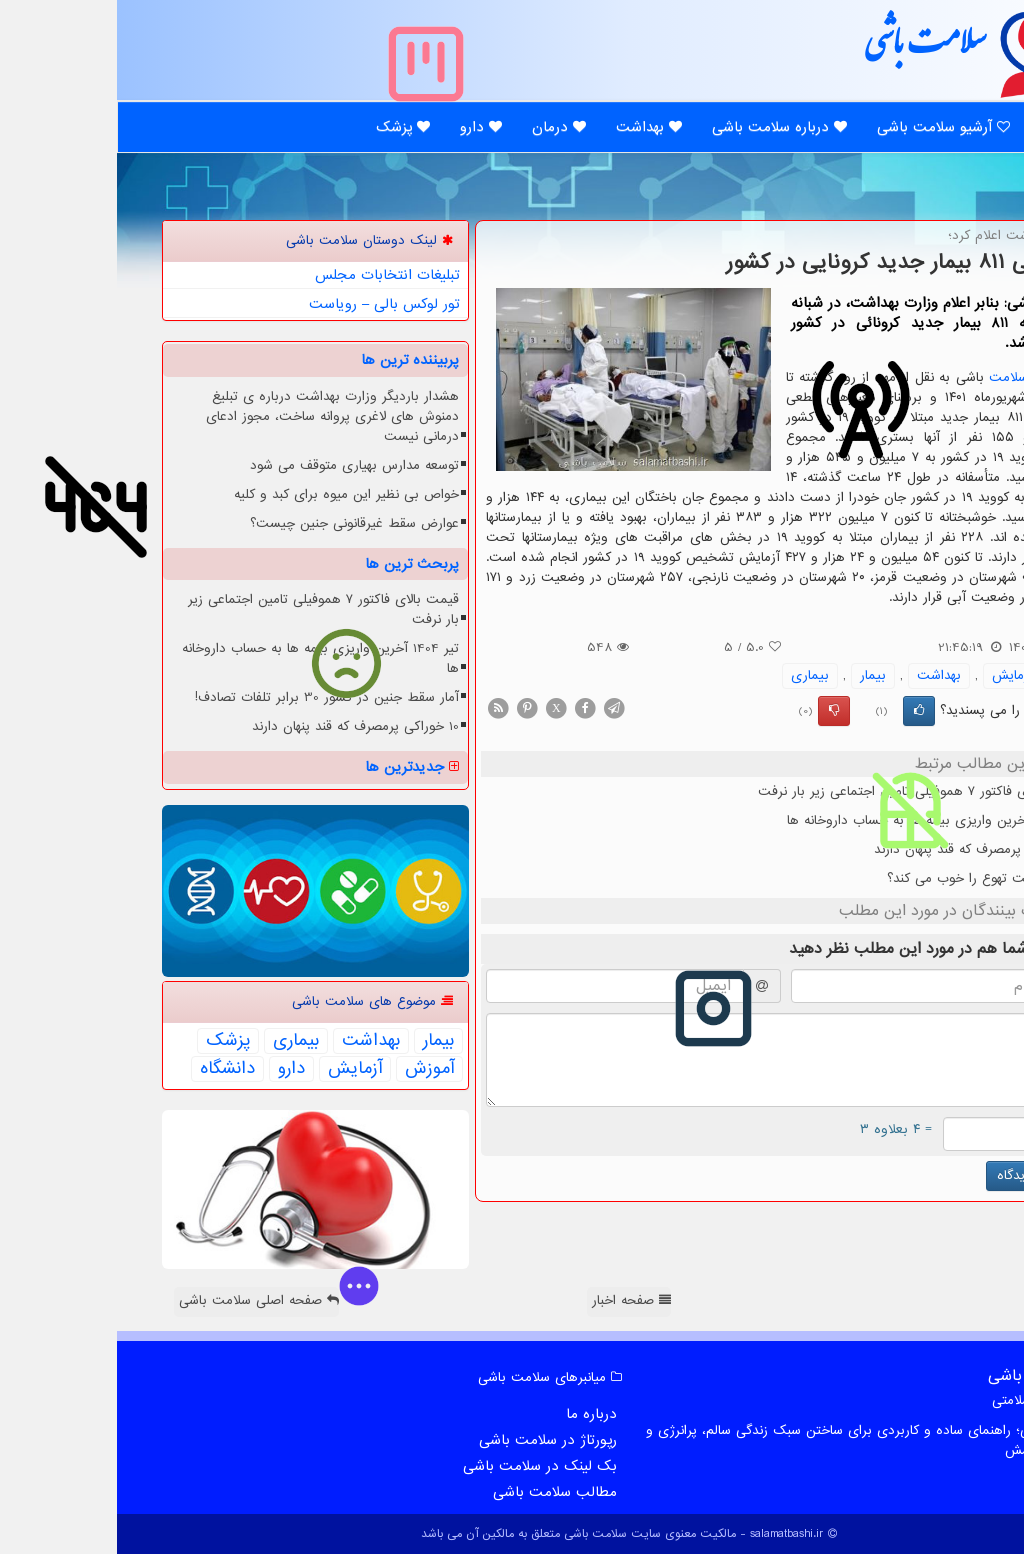  I want to click on indicate a negative mood or feeling, so click(346, 663).